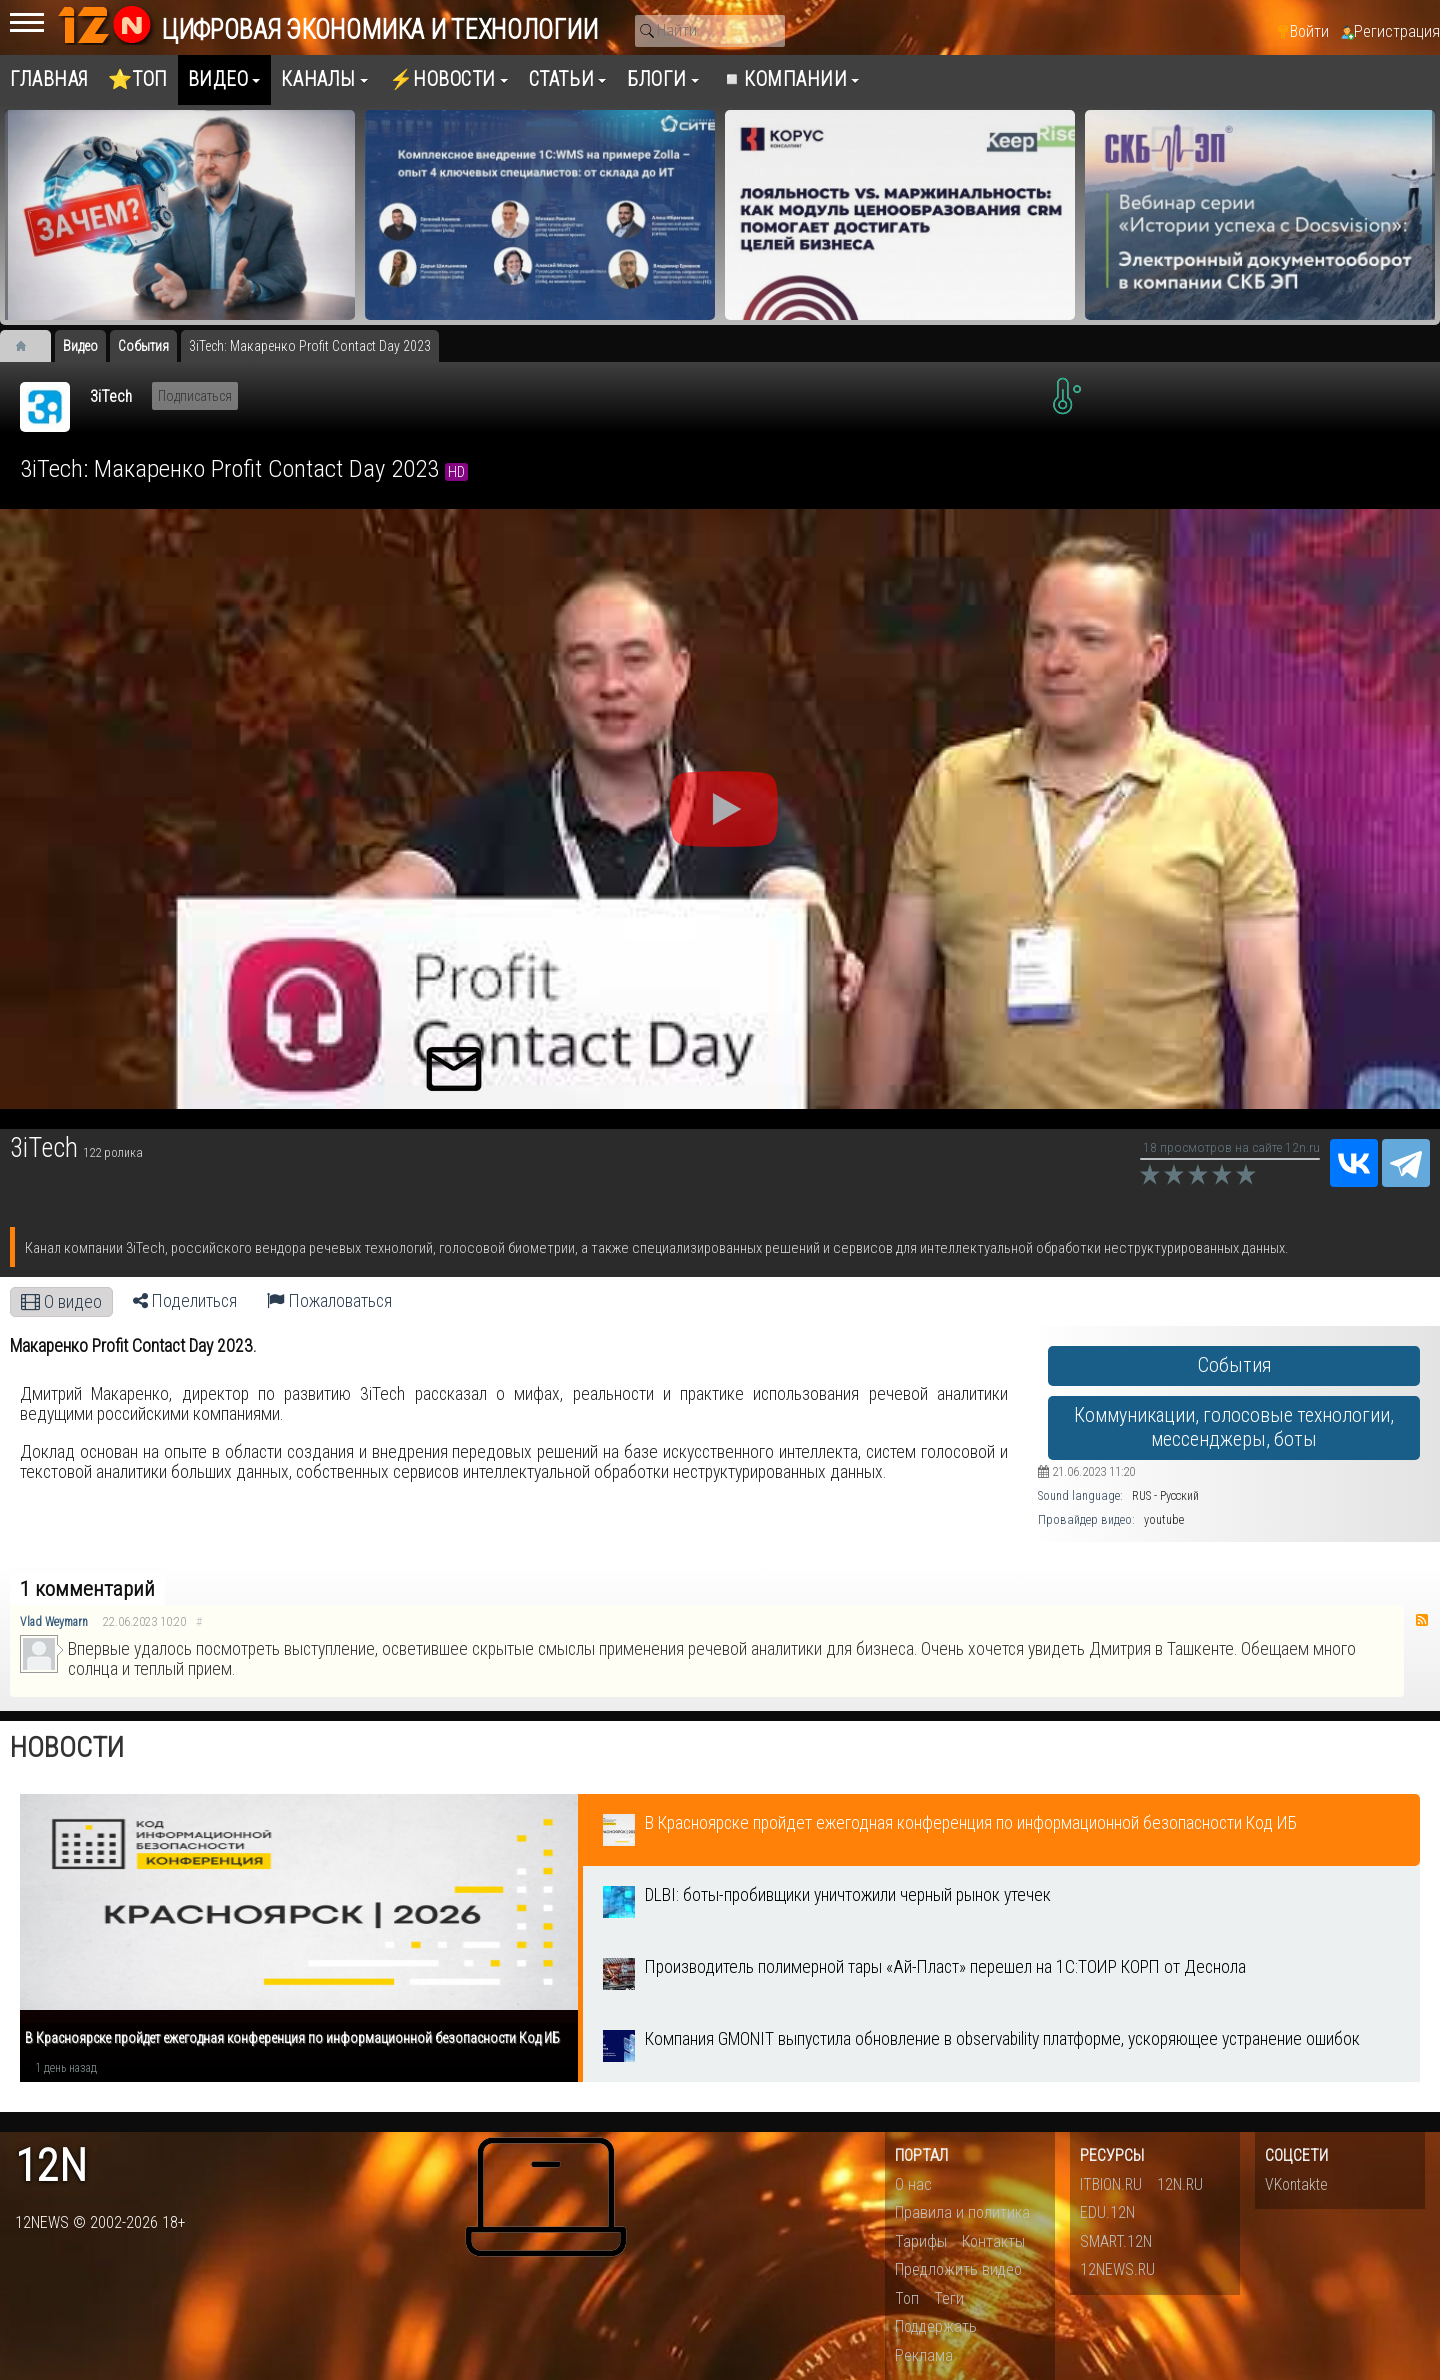  Describe the element at coordinates (546, 2194) in the screenshot. I see `switch to desktop view` at that location.